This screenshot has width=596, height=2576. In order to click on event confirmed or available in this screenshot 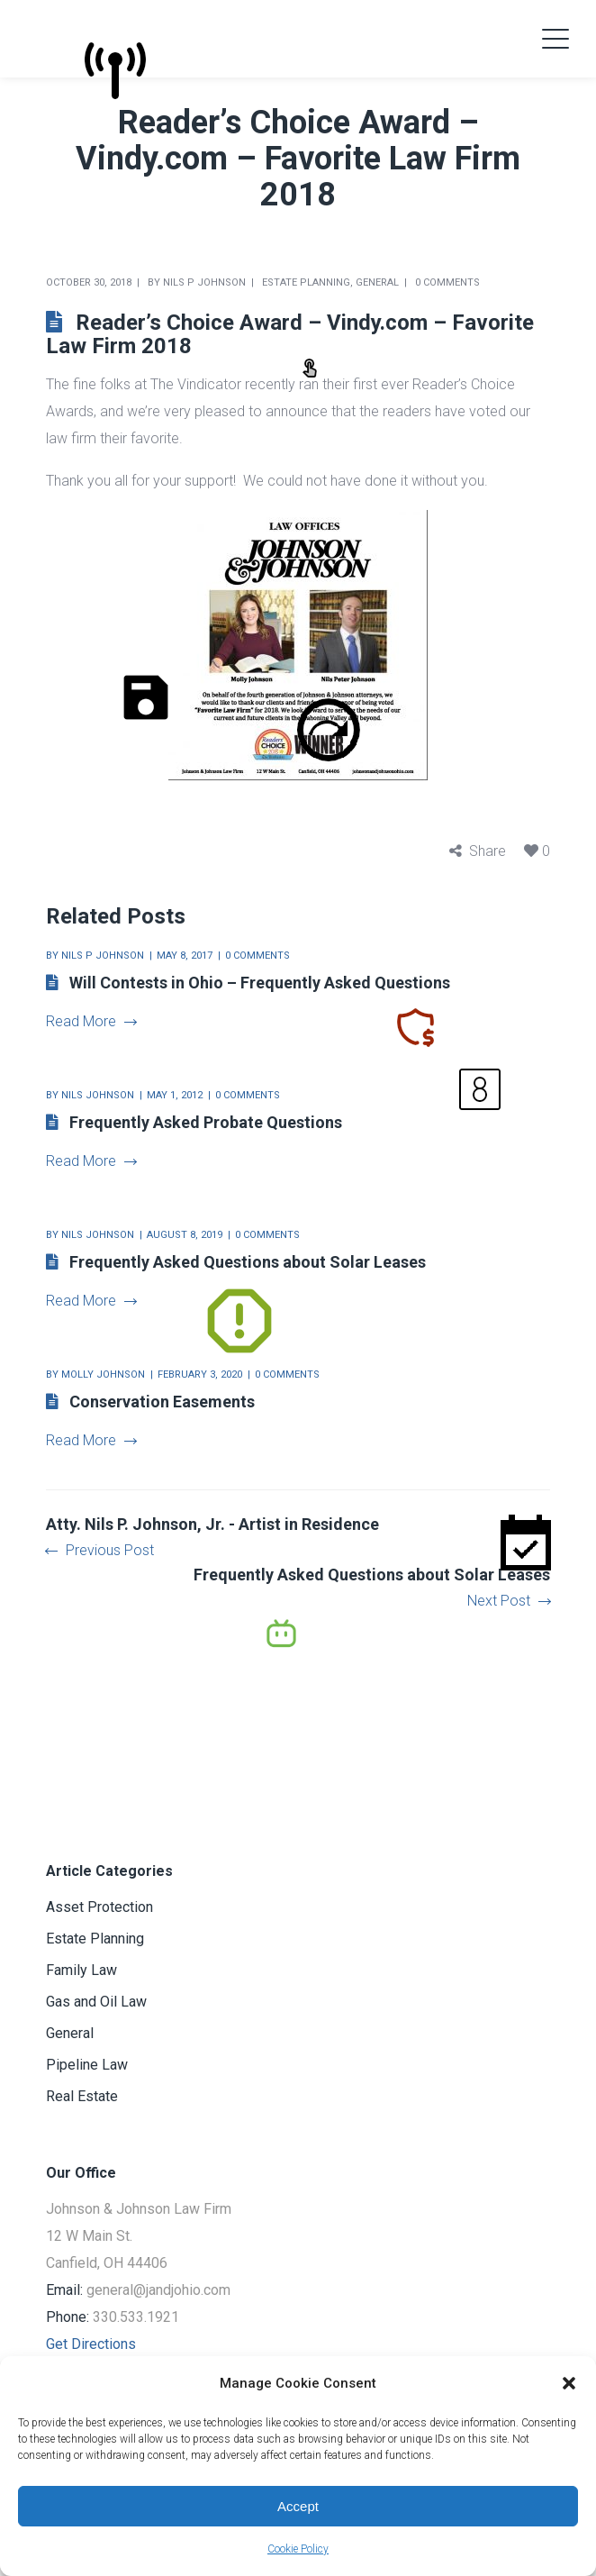, I will do `click(526, 1545)`.